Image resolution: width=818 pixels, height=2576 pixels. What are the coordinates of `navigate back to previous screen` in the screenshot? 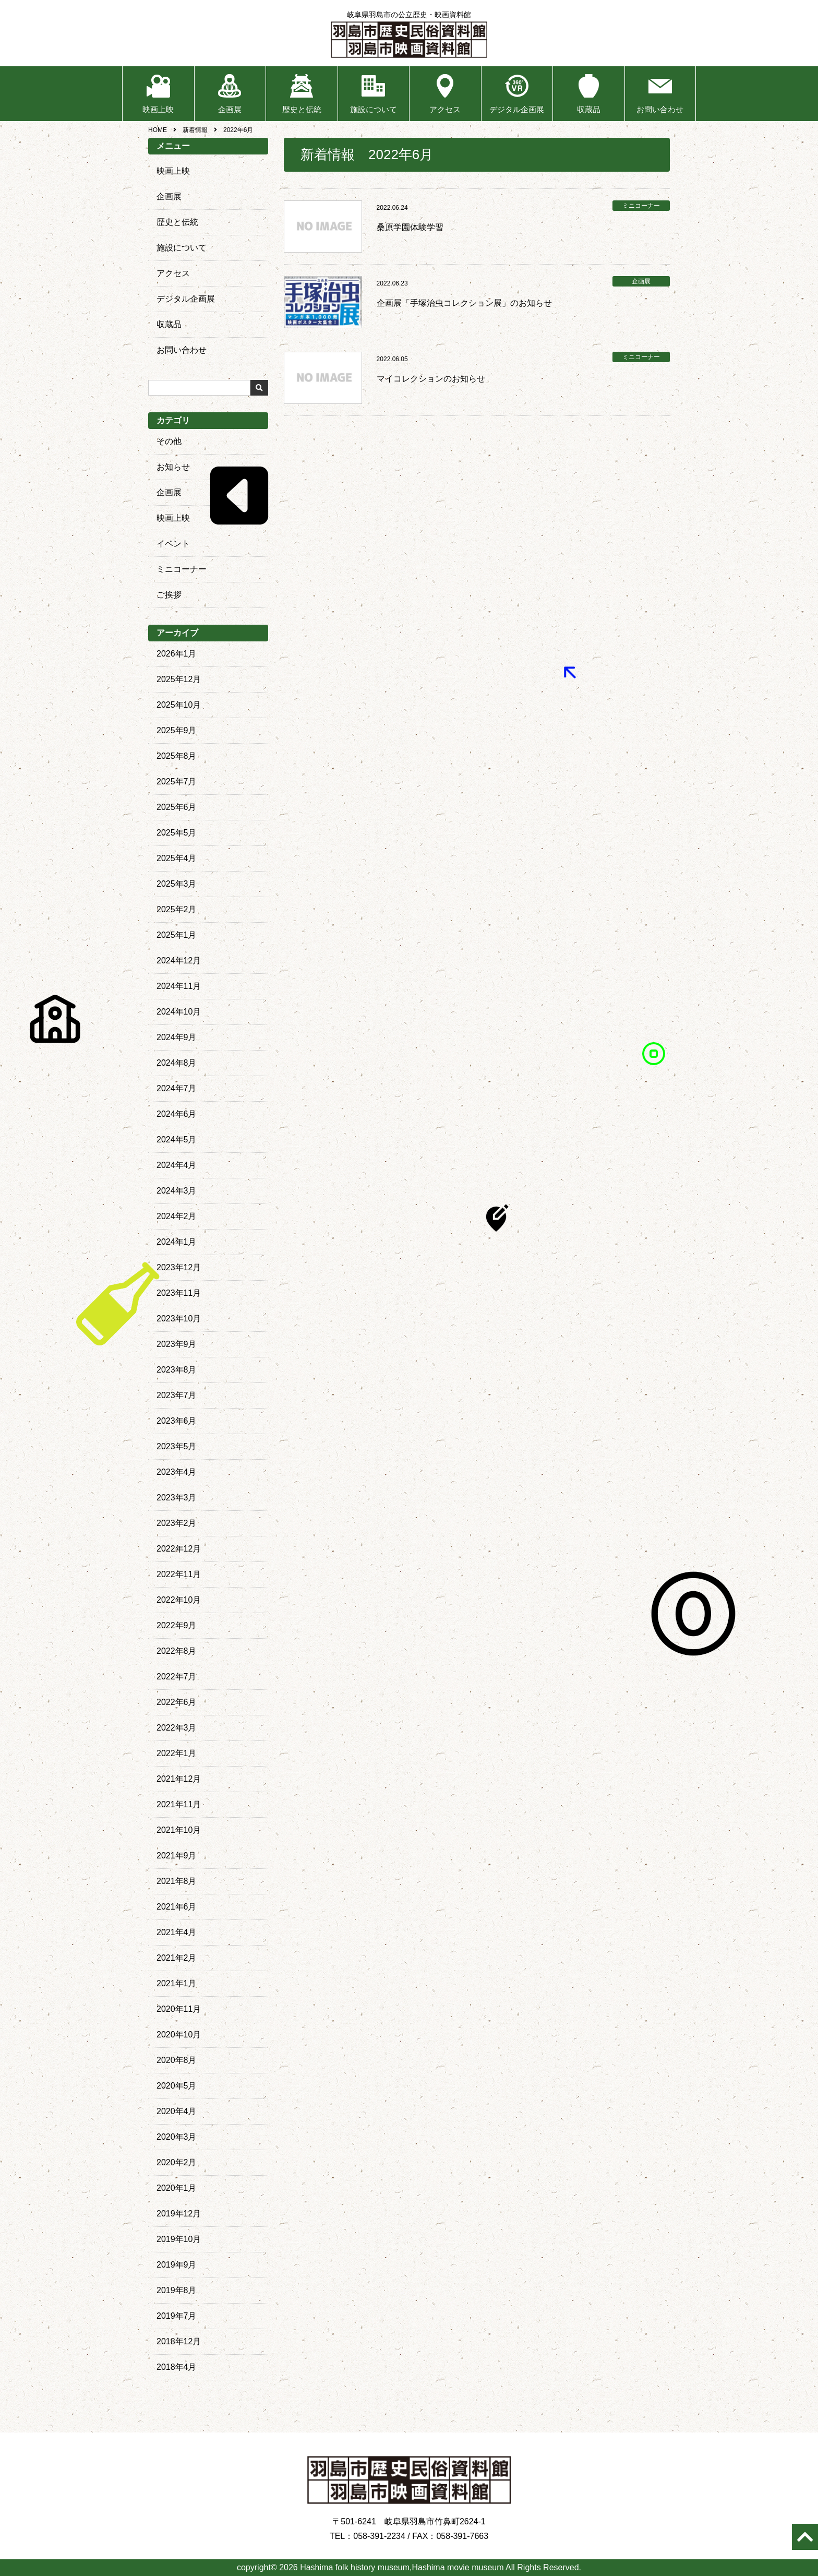 It's located at (570, 672).